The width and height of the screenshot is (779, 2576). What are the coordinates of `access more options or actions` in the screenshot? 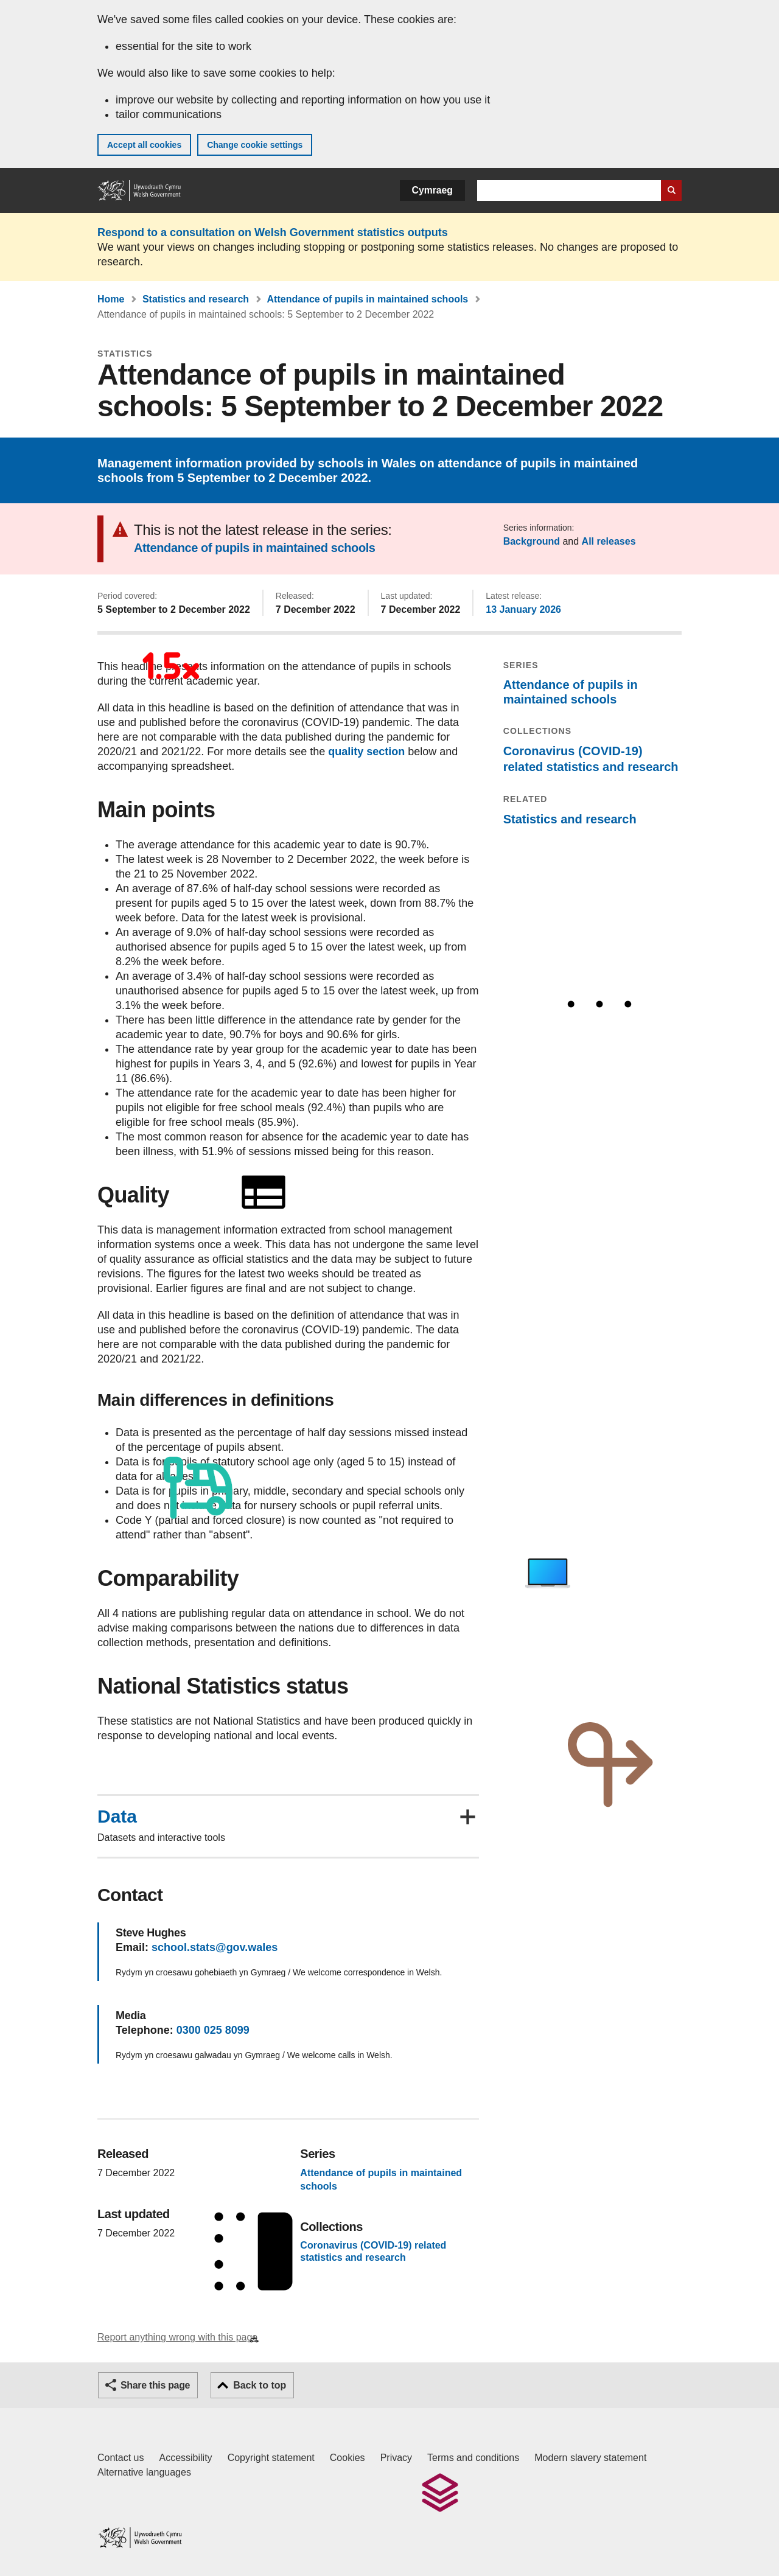 It's located at (599, 1004).